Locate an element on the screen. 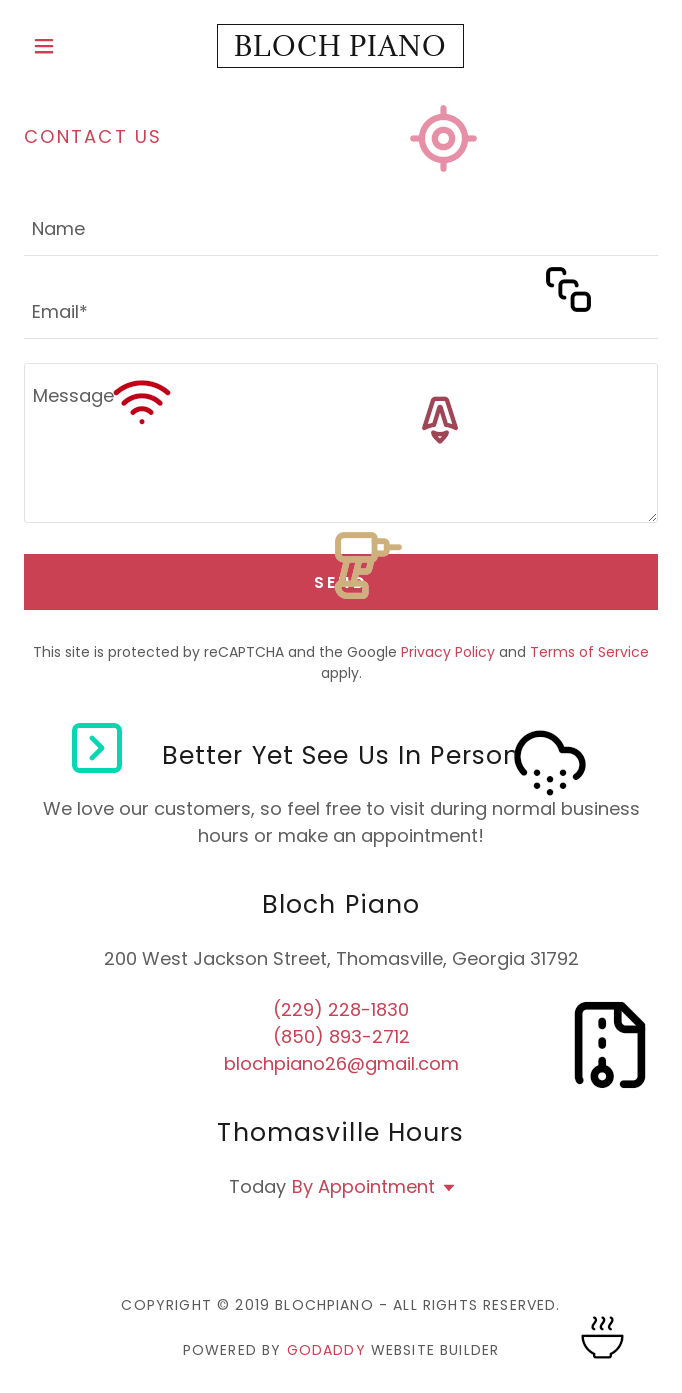 This screenshot has height=1393, width=682. indicates active wireless network connection is located at coordinates (142, 401).